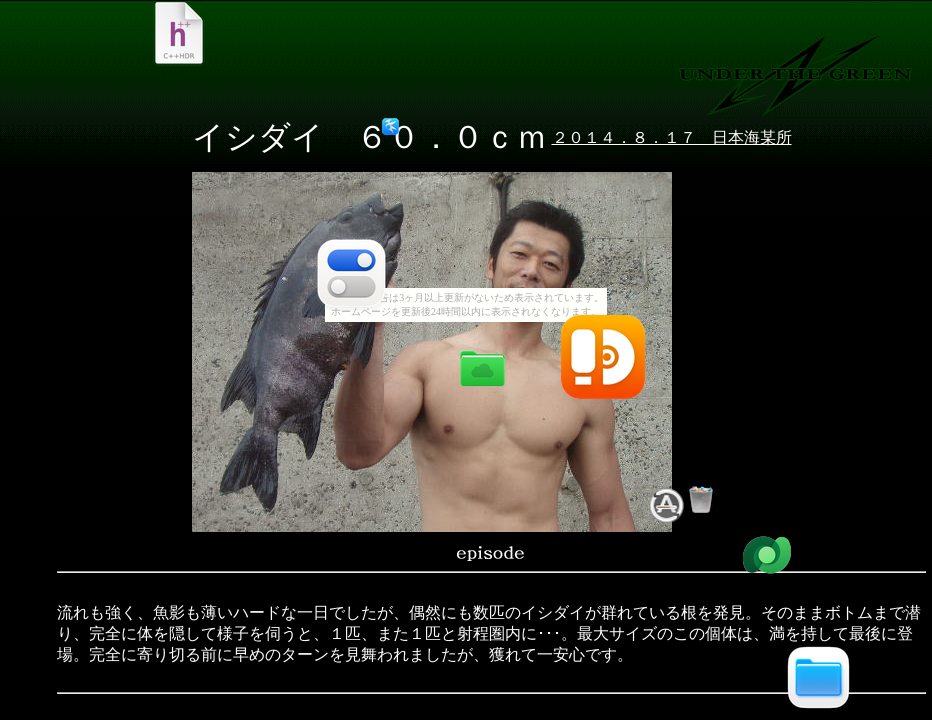 The width and height of the screenshot is (932, 720). Describe the element at coordinates (482, 368) in the screenshot. I see `access cloud-synced files and folders` at that location.